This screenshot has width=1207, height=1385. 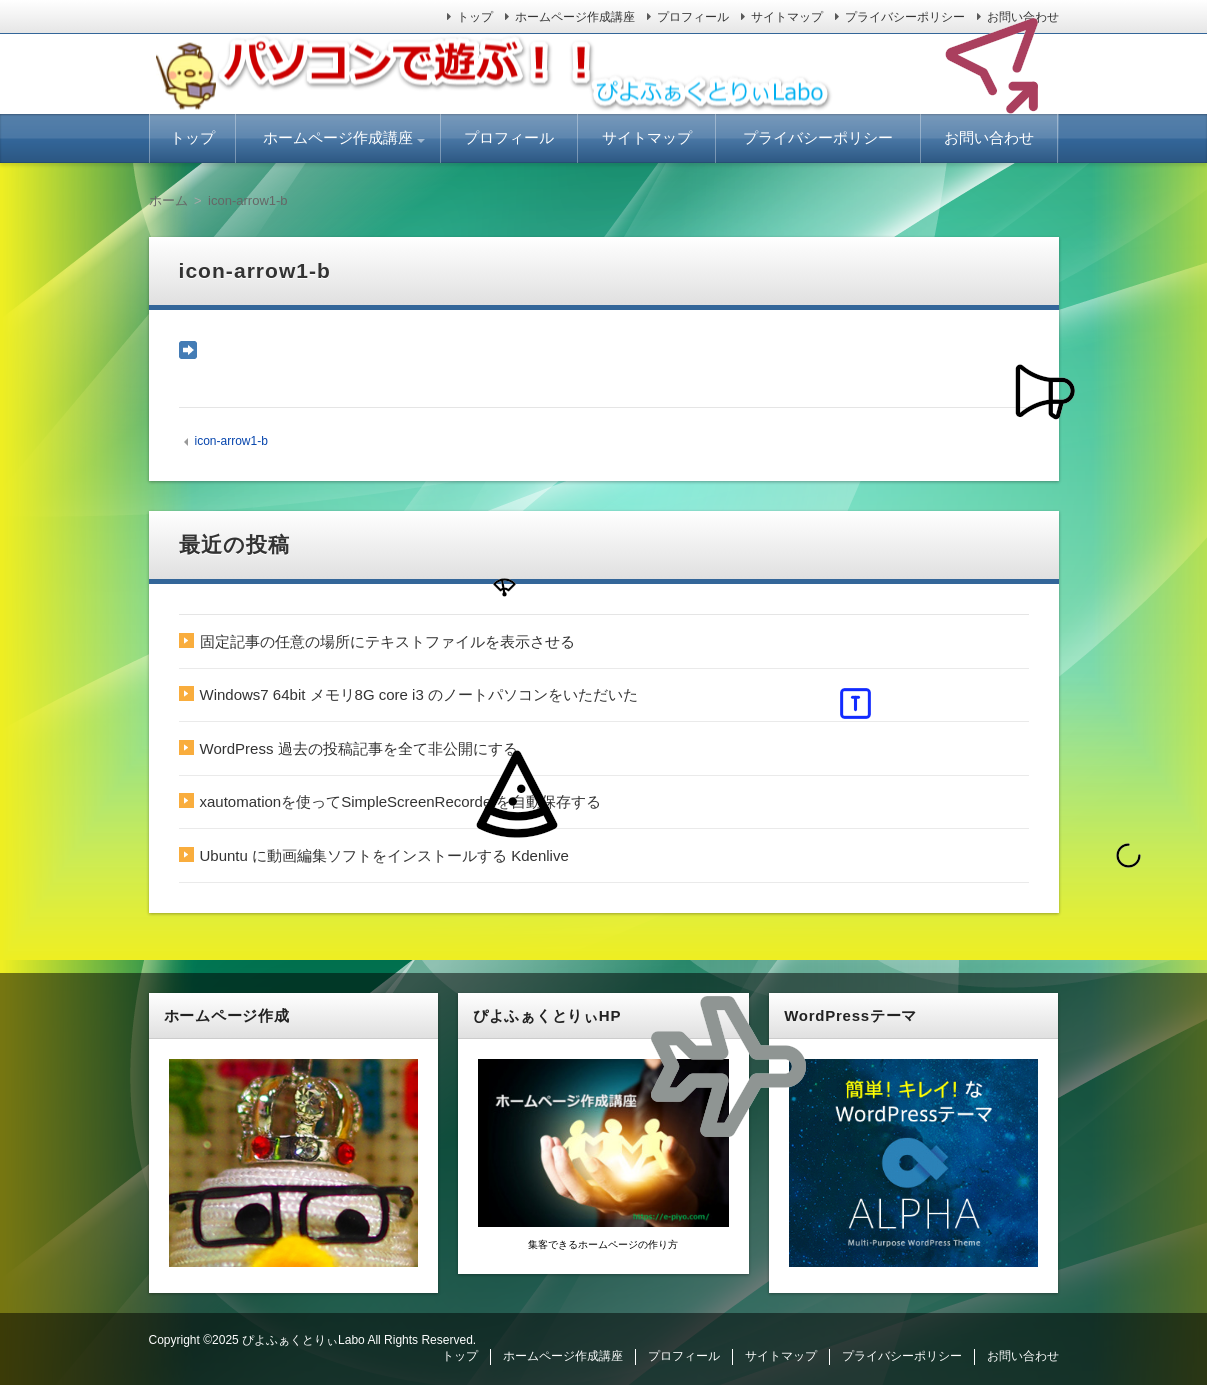 What do you see at coordinates (992, 63) in the screenshot?
I see `share your current location` at bounding box center [992, 63].